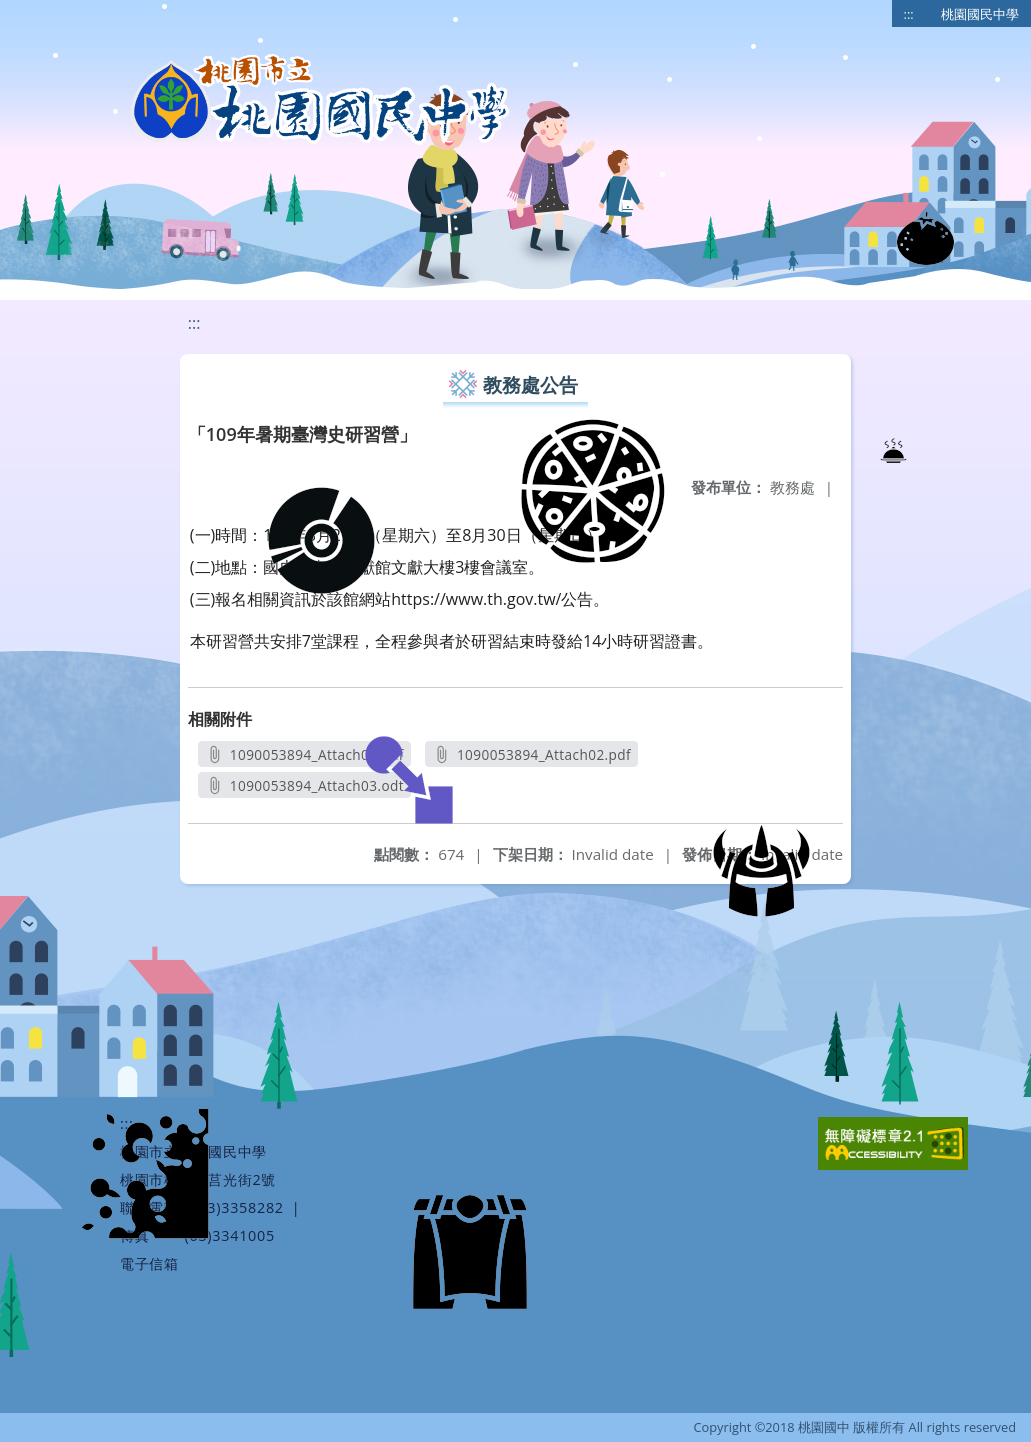  Describe the element at coordinates (409, 780) in the screenshot. I see `transform or convert an object` at that location.